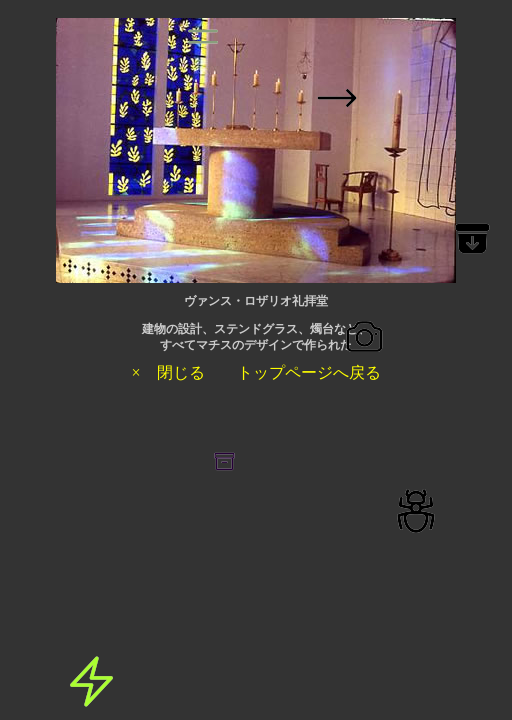  I want to click on take a photo, so click(364, 336).